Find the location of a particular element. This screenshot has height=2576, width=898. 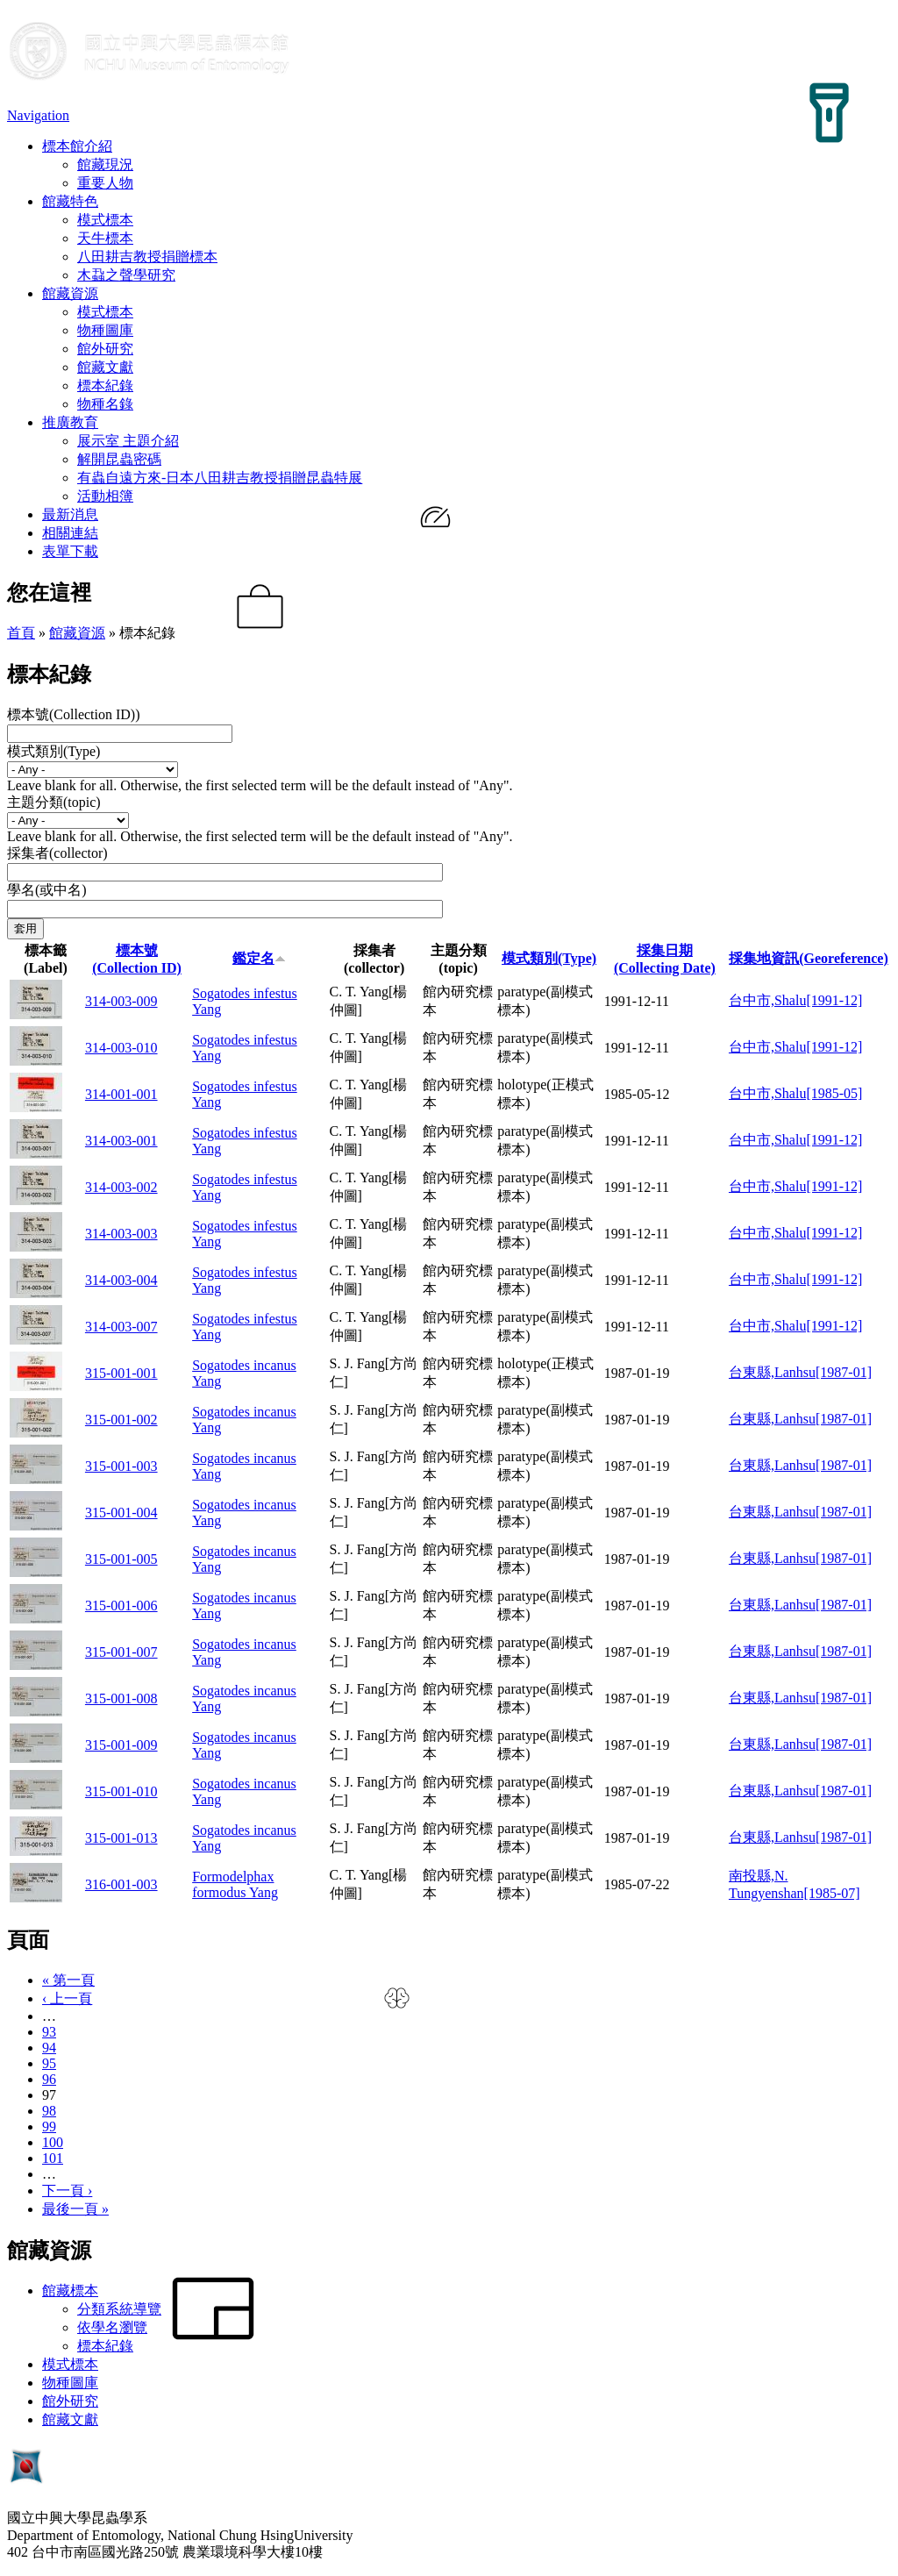

enable picture-in-picture mode is located at coordinates (213, 2308).